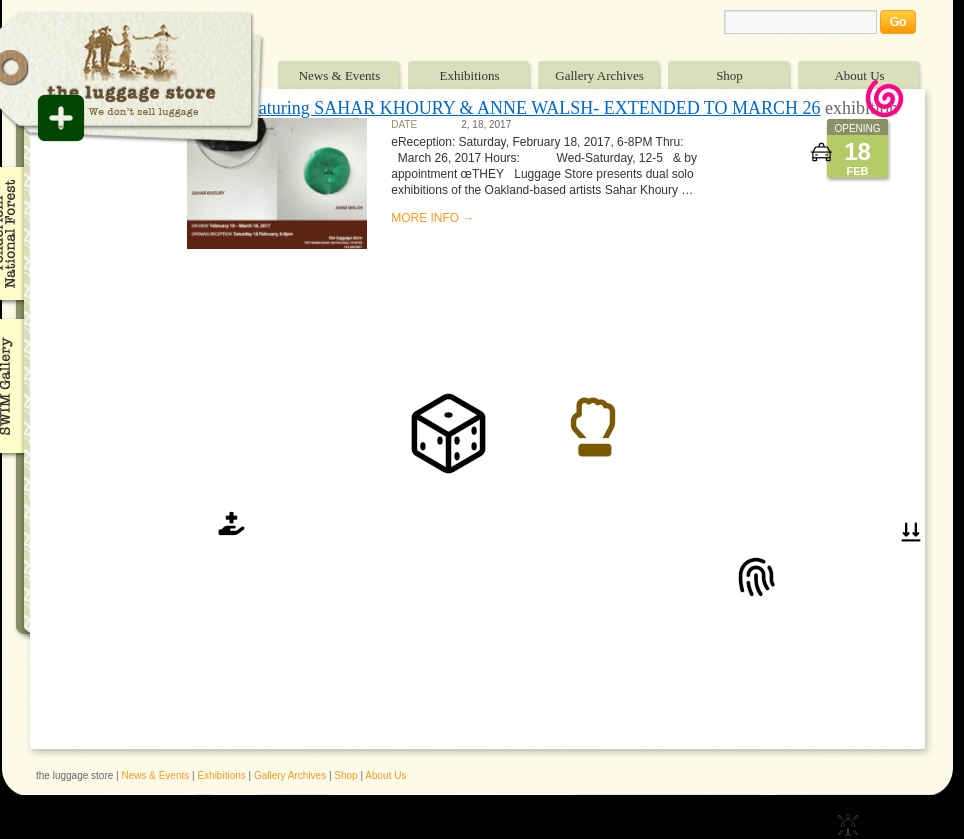 This screenshot has width=964, height=839. Describe the element at coordinates (821, 153) in the screenshot. I see `request a taxi or cab ride` at that location.